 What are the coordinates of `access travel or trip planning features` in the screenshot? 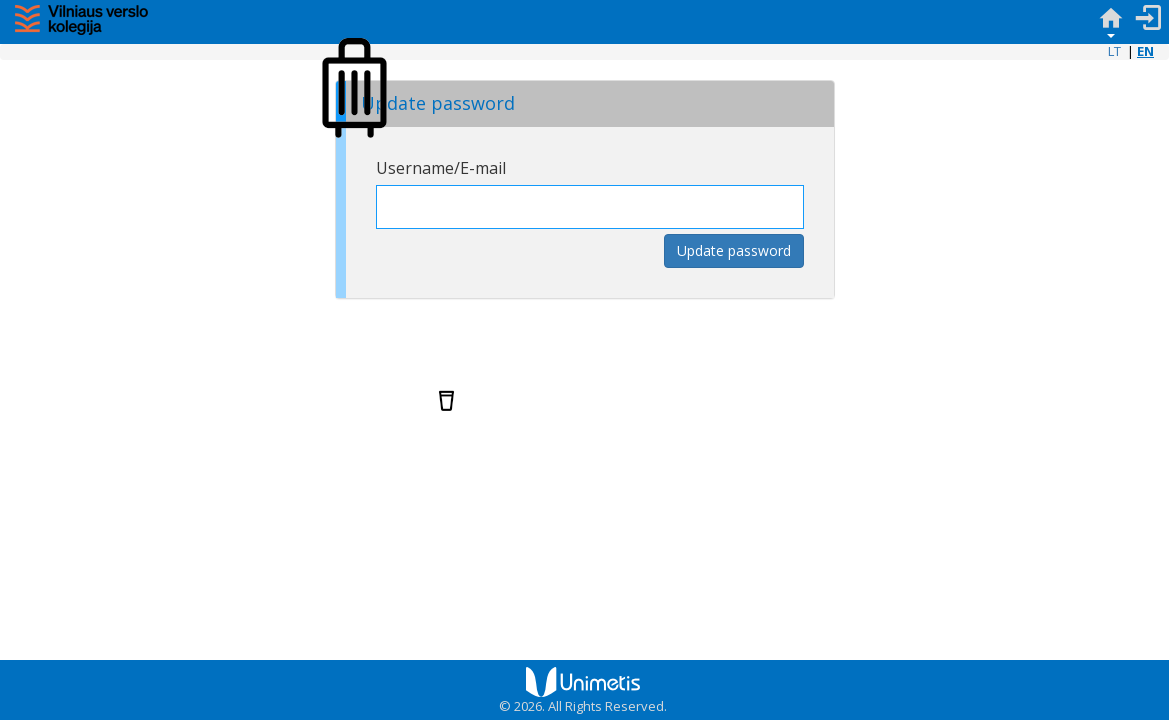 It's located at (354, 89).